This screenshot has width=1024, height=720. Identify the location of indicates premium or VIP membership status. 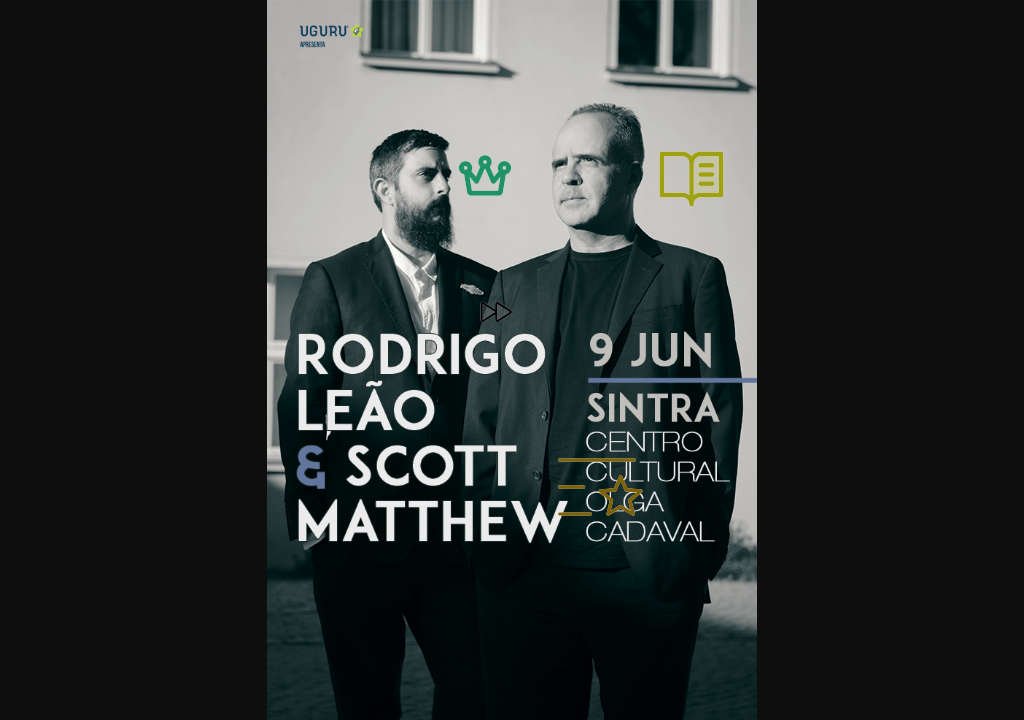
(485, 178).